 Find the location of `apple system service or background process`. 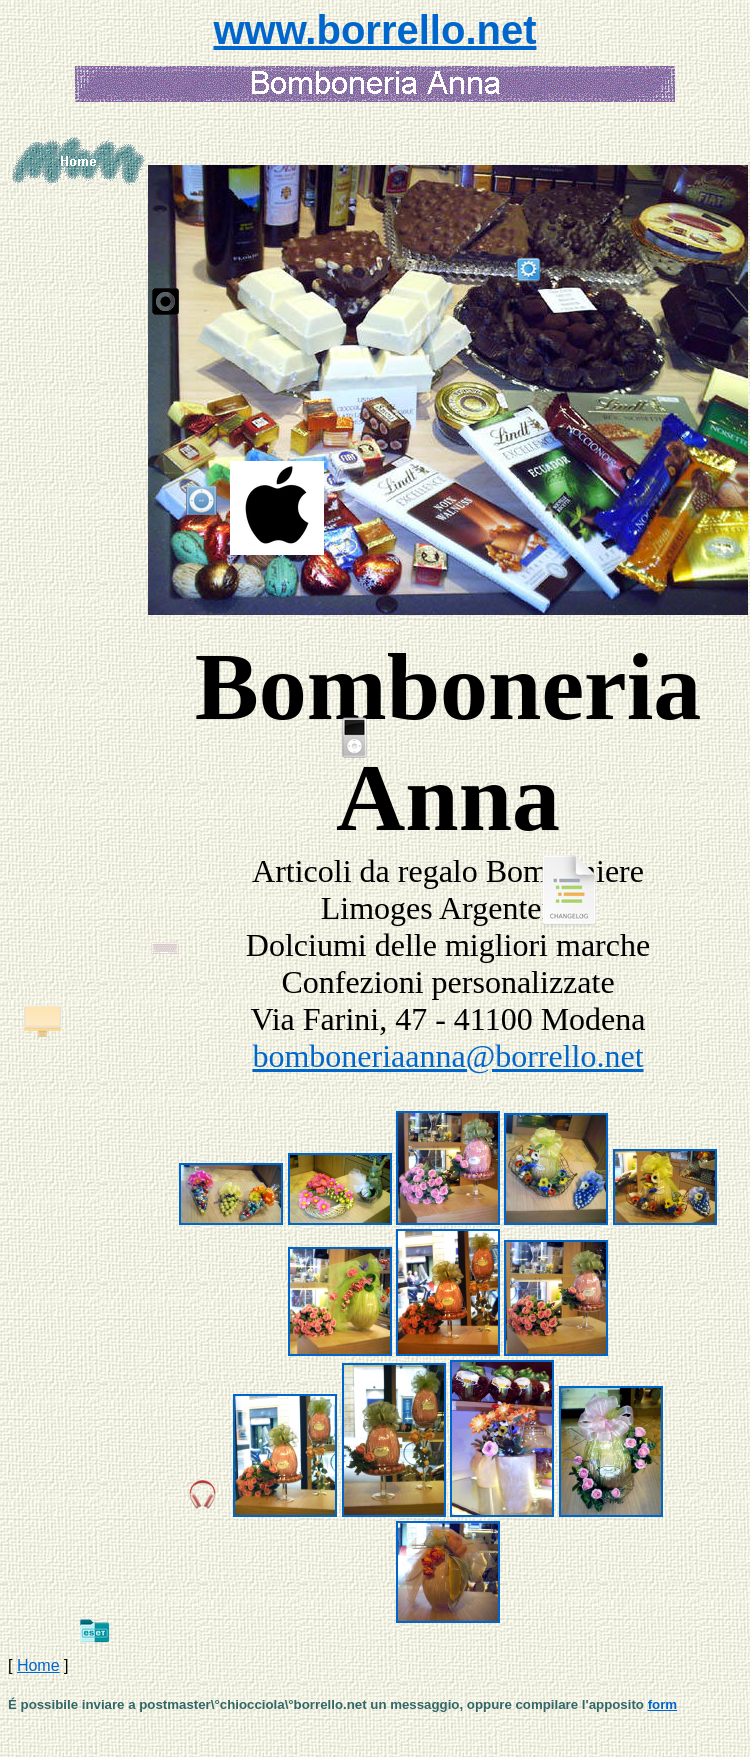

apple system service or background process is located at coordinates (277, 508).